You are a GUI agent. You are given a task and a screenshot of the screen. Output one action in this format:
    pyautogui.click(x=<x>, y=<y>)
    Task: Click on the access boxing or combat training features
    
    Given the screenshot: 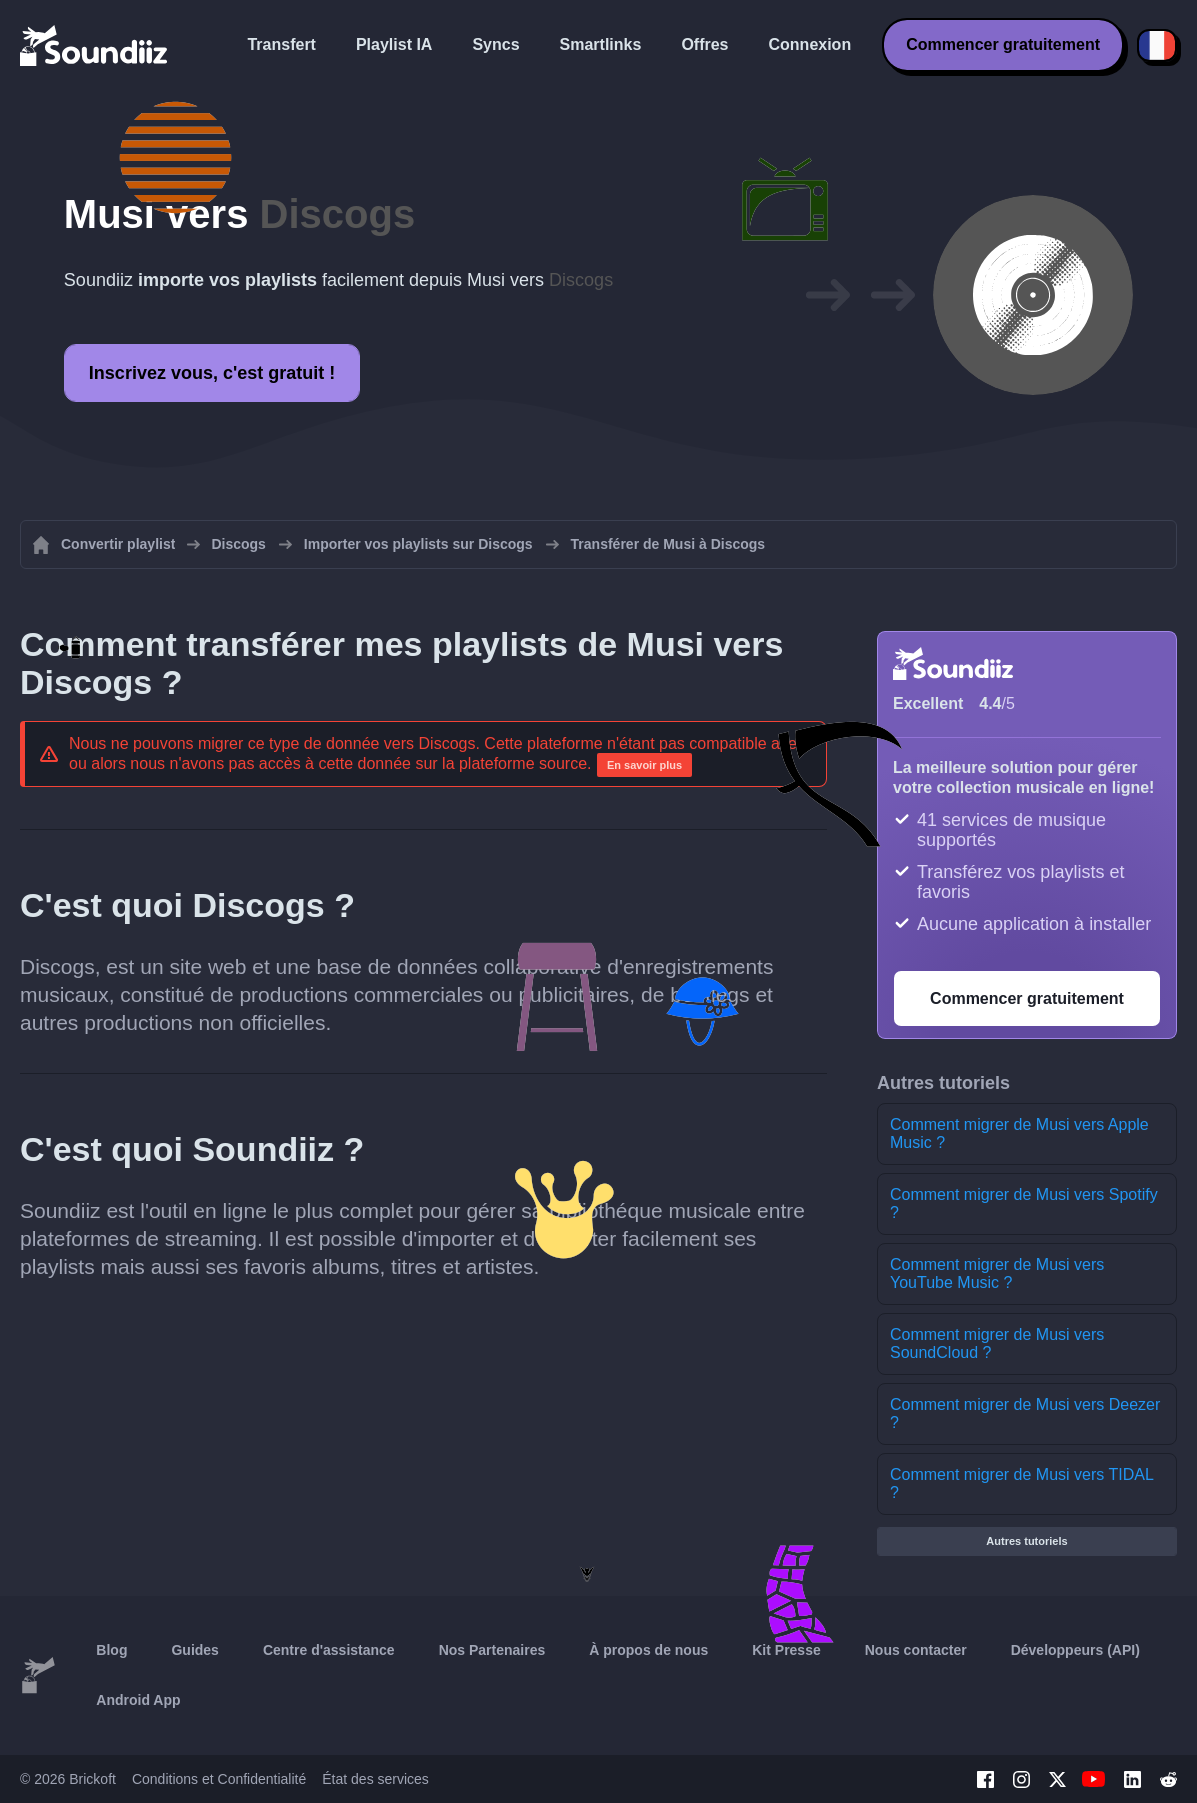 What is the action you would take?
    pyautogui.click(x=69, y=647)
    